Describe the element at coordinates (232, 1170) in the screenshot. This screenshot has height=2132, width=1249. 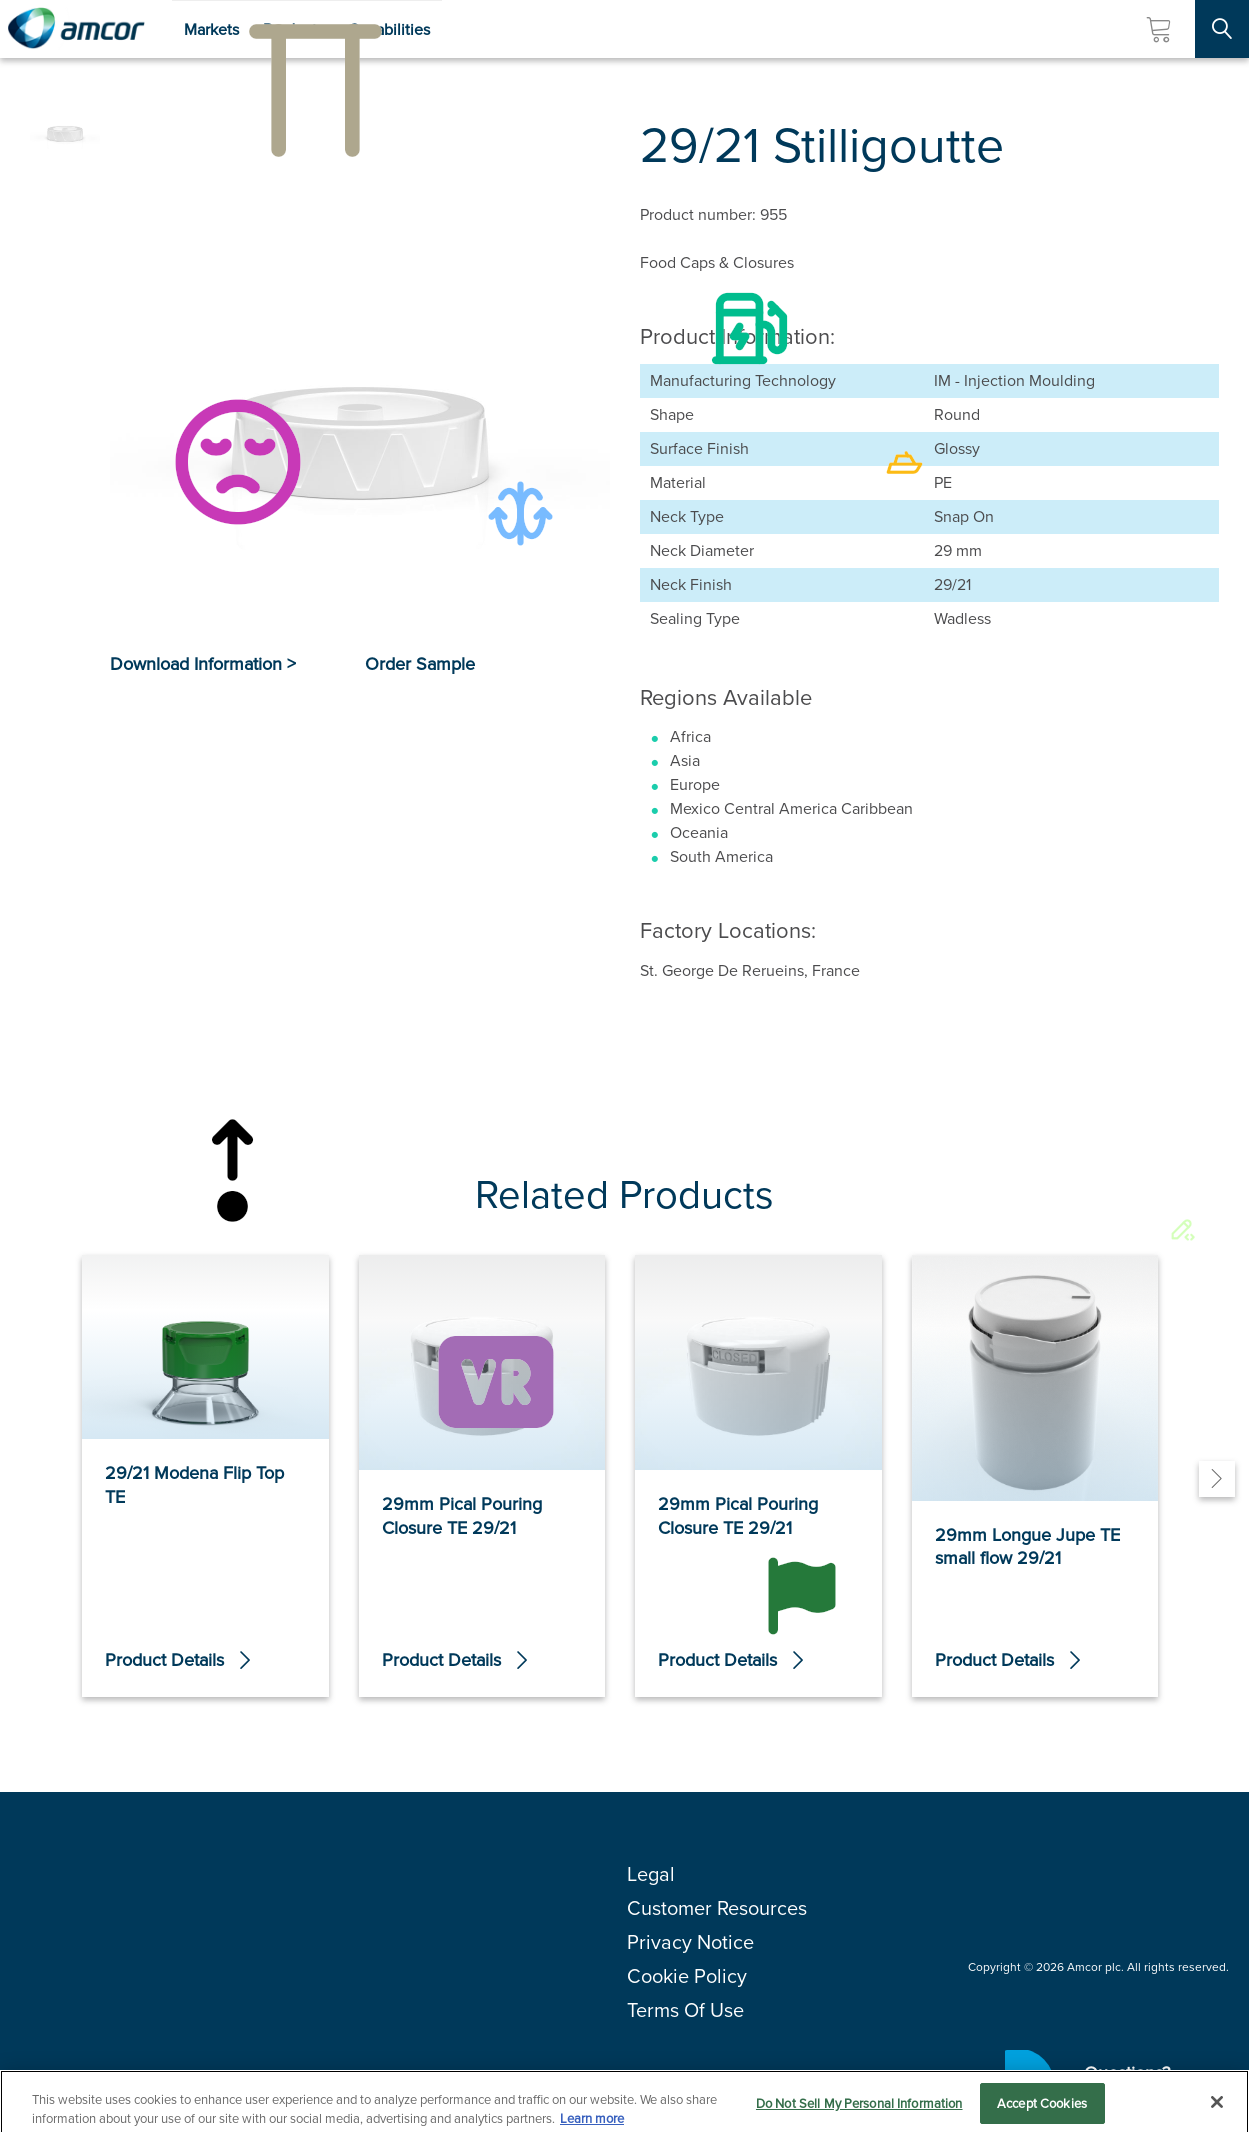
I see `move item up in a list` at that location.